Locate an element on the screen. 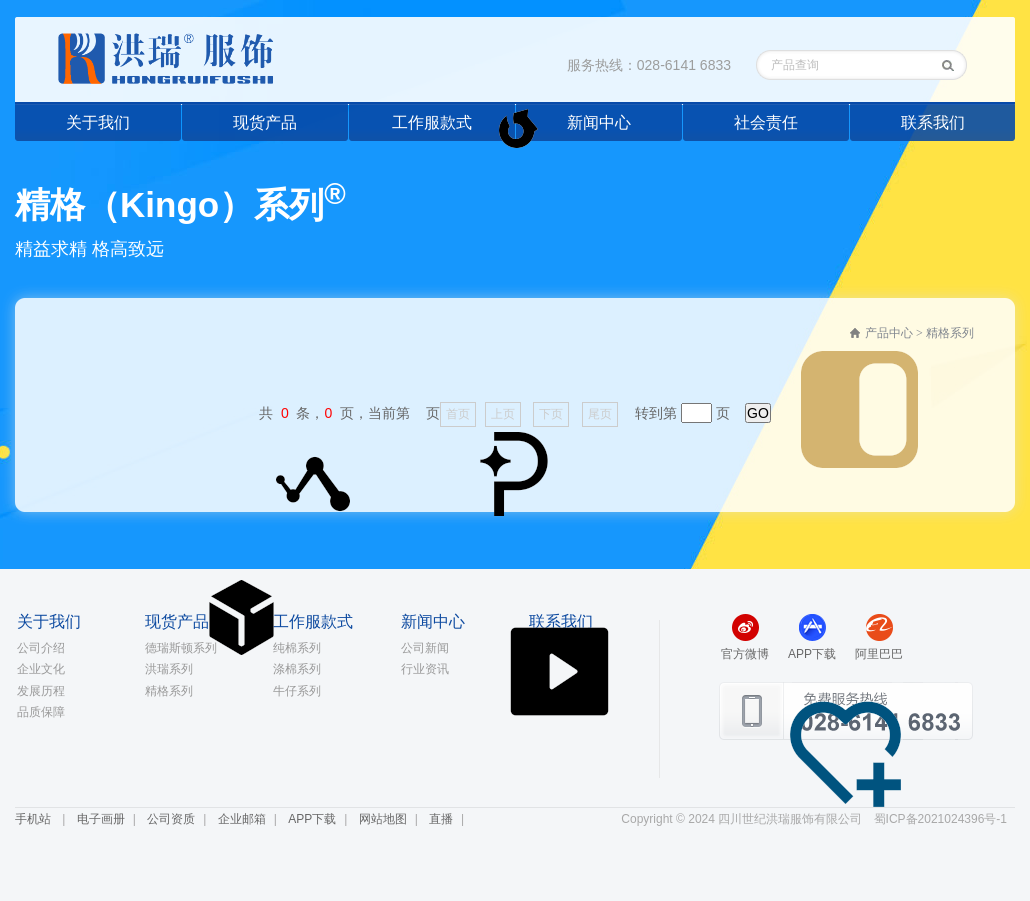  open Fig terminal autocomplete app is located at coordinates (859, 409).